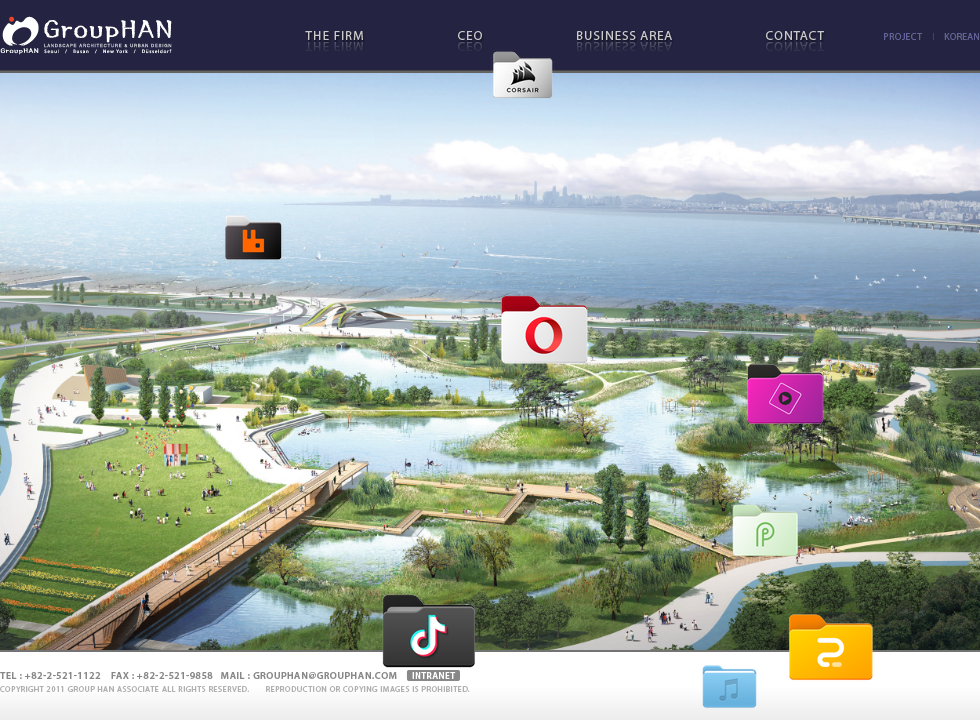 The height and width of the screenshot is (720, 980). I want to click on folder containing corsair software or drivers, so click(522, 76).